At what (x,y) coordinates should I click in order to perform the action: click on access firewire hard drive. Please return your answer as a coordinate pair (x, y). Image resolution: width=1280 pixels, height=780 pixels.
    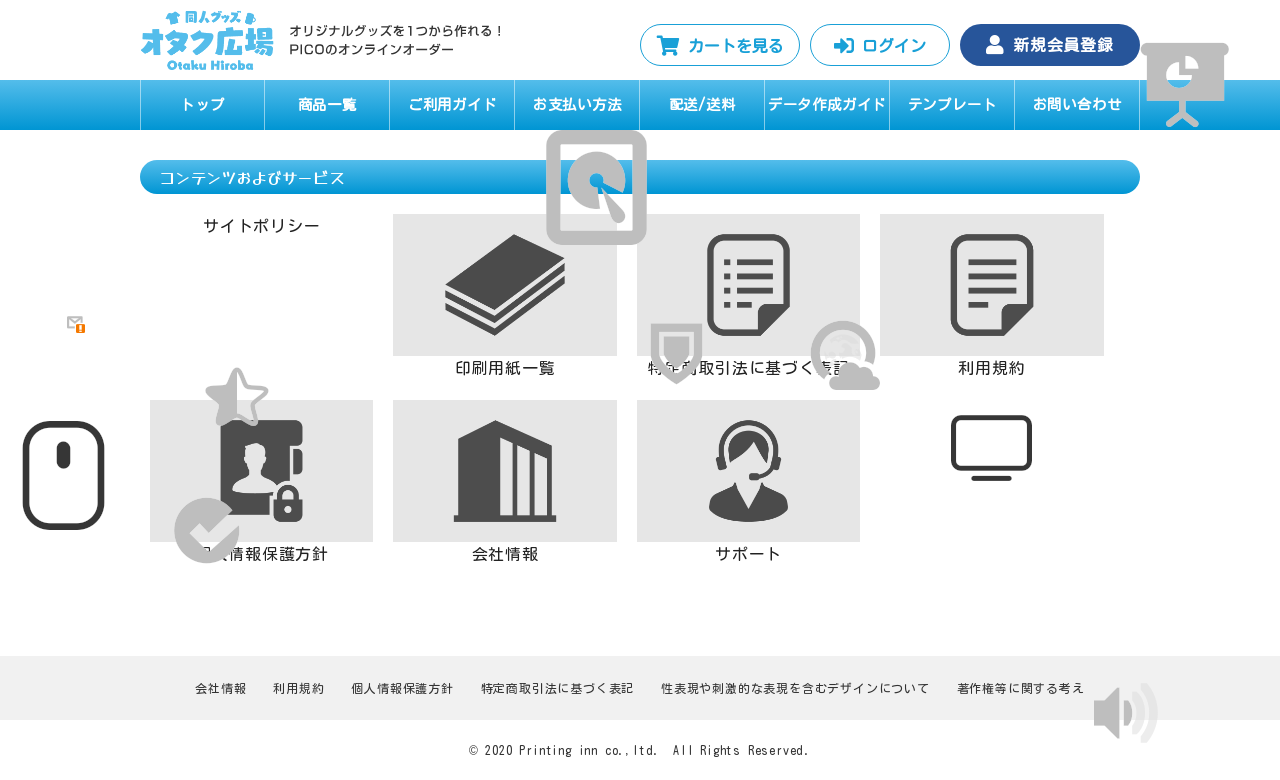
    Looking at the image, I should click on (596, 187).